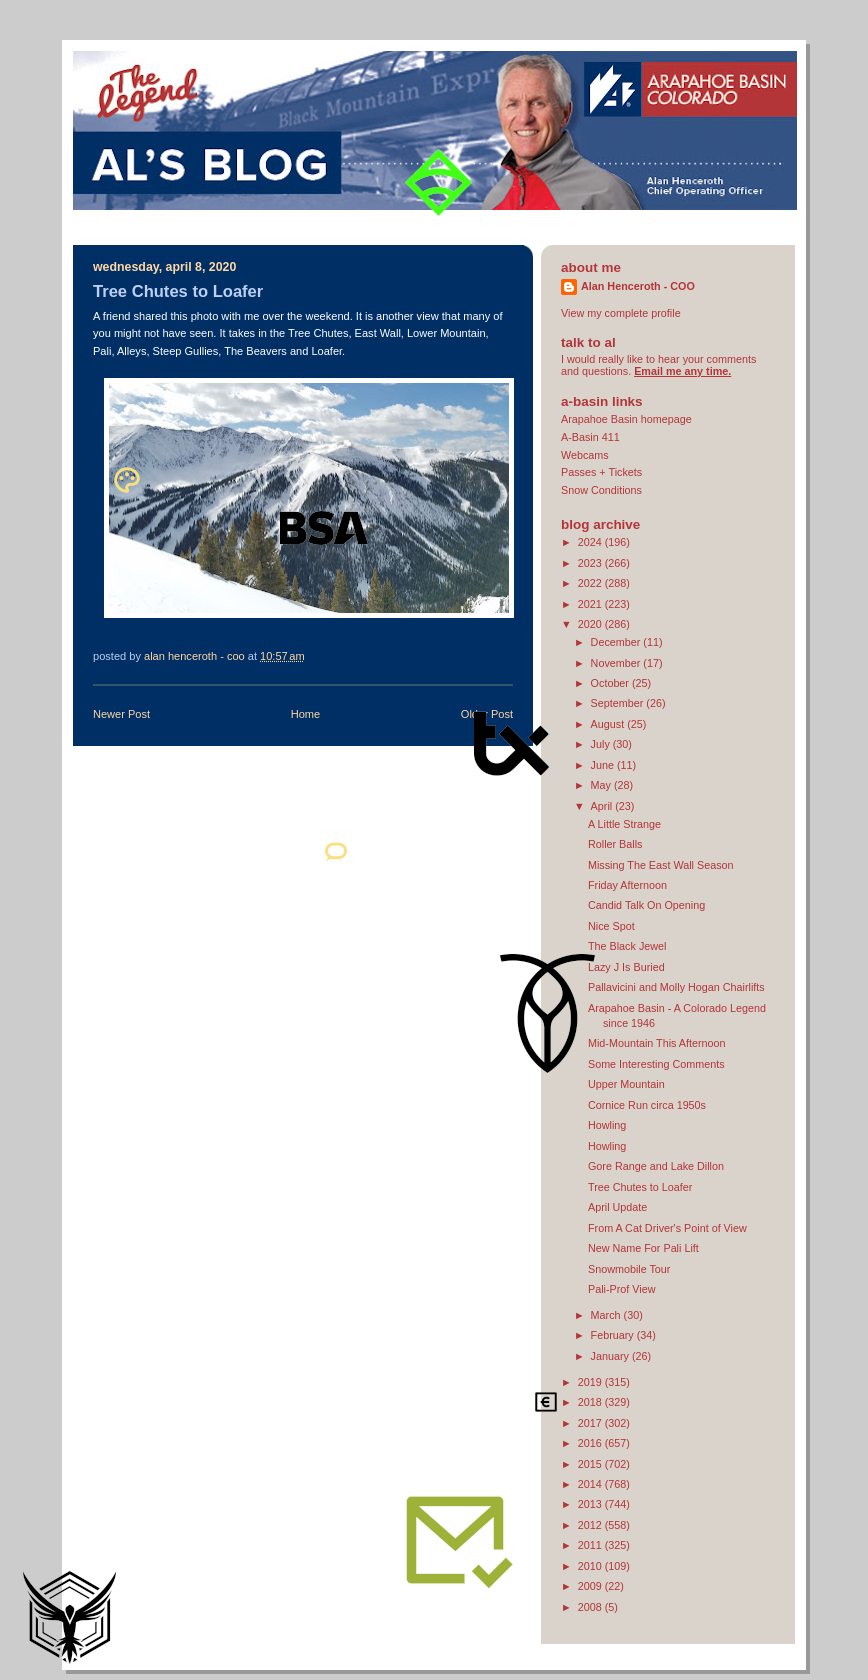 This screenshot has width=868, height=1680. What do you see at coordinates (324, 528) in the screenshot?
I see `buysellads company logo` at bounding box center [324, 528].